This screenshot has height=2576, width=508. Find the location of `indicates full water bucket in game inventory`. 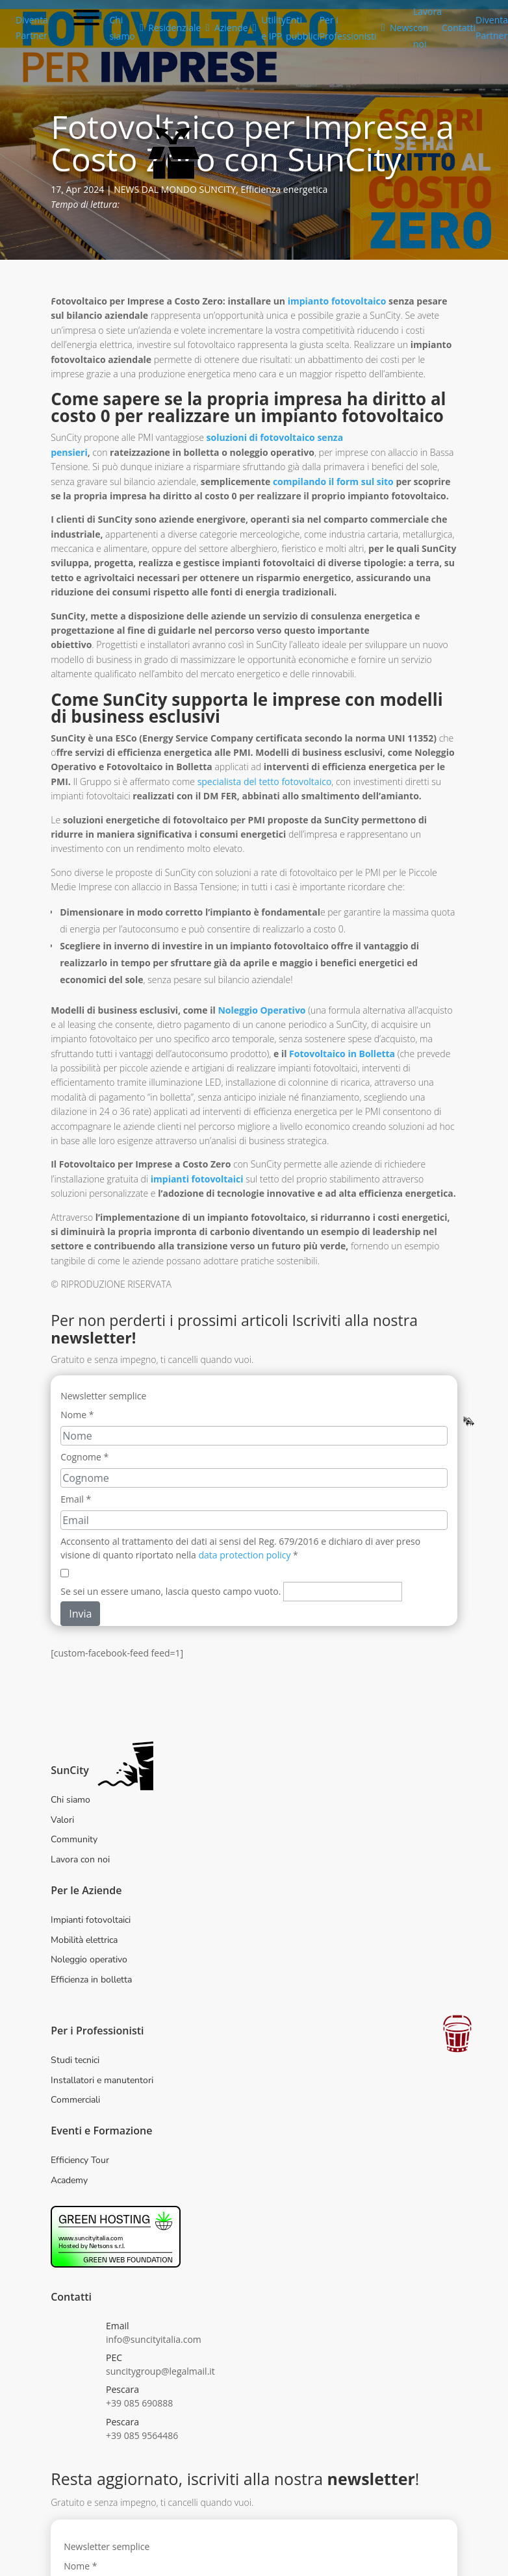

indicates full water bucket in game inventory is located at coordinates (457, 2032).